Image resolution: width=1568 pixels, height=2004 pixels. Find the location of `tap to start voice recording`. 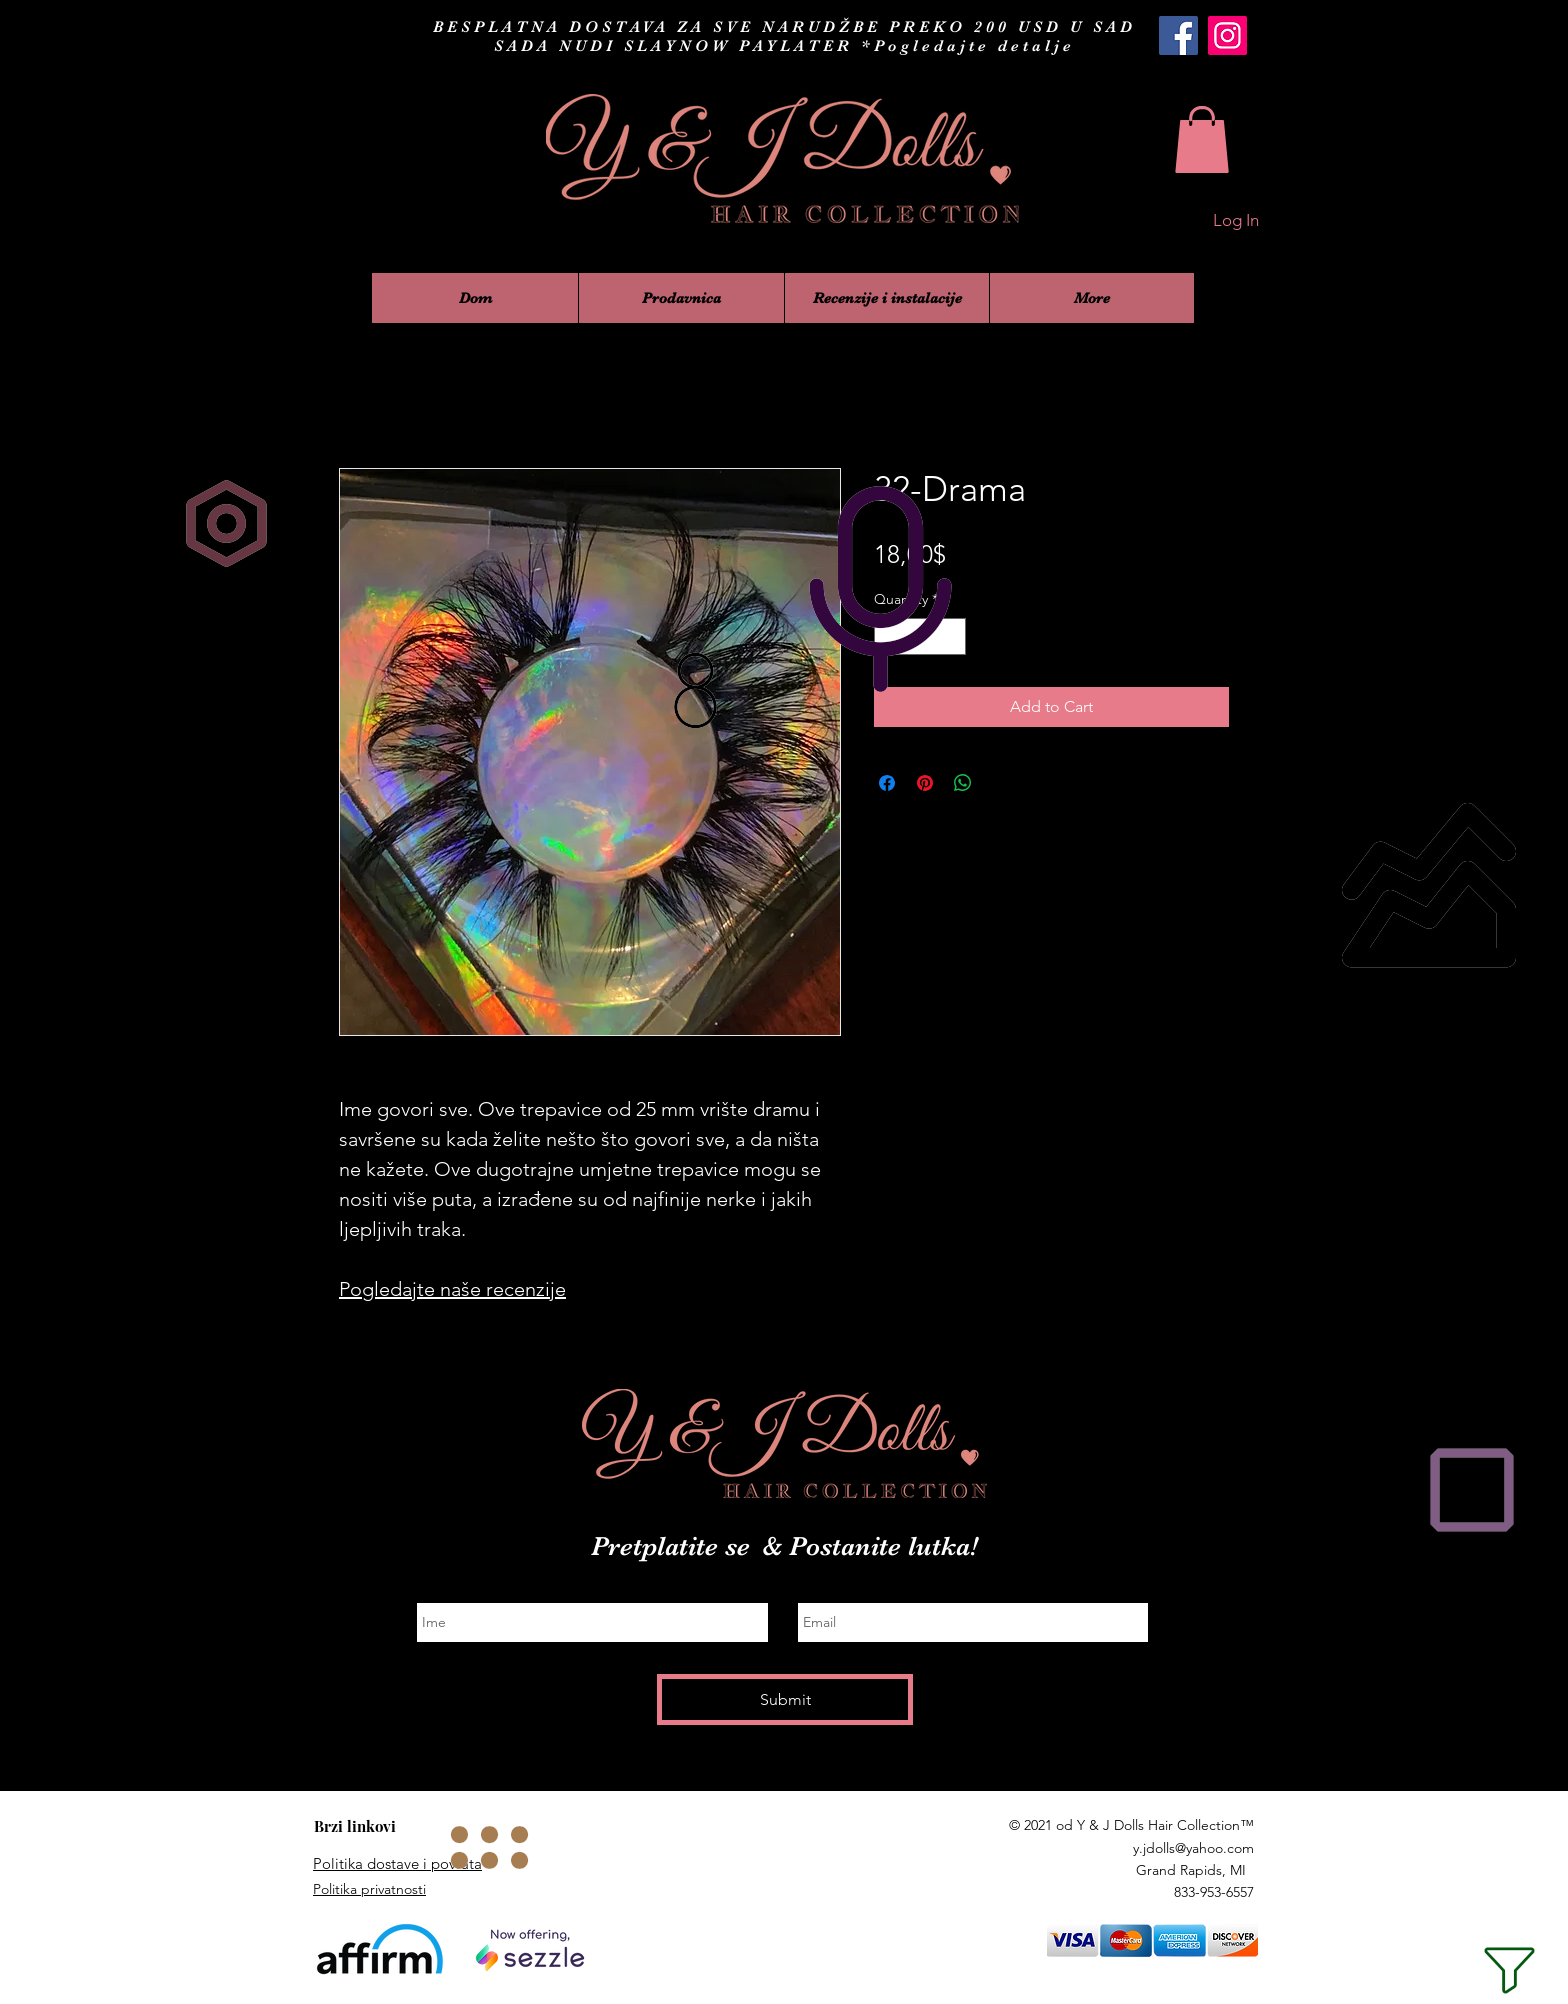

tap to start voice recording is located at coordinates (880, 585).